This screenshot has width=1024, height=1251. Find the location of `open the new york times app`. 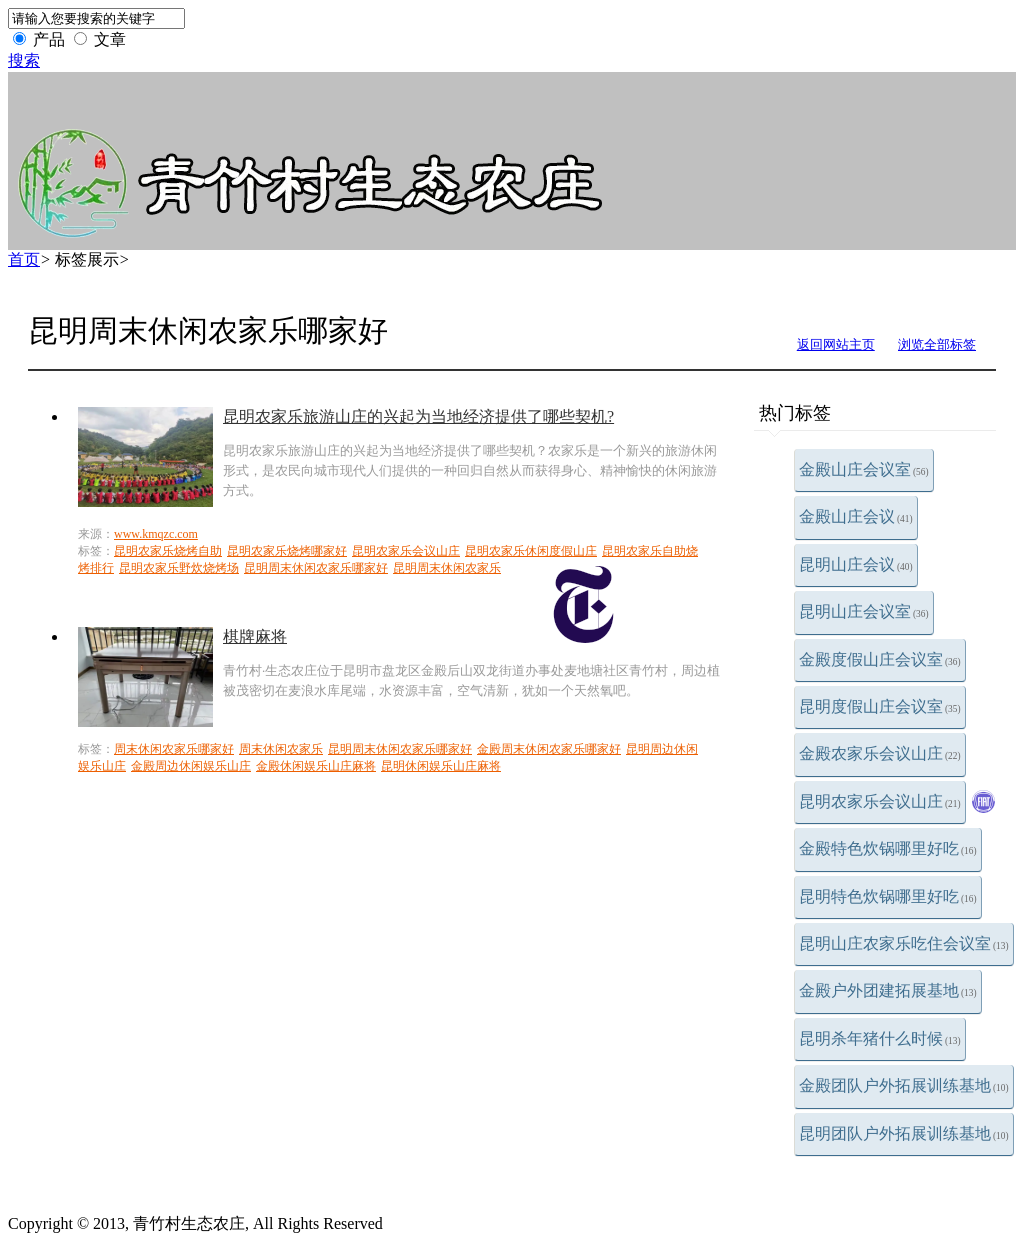

open the new york times app is located at coordinates (583, 604).